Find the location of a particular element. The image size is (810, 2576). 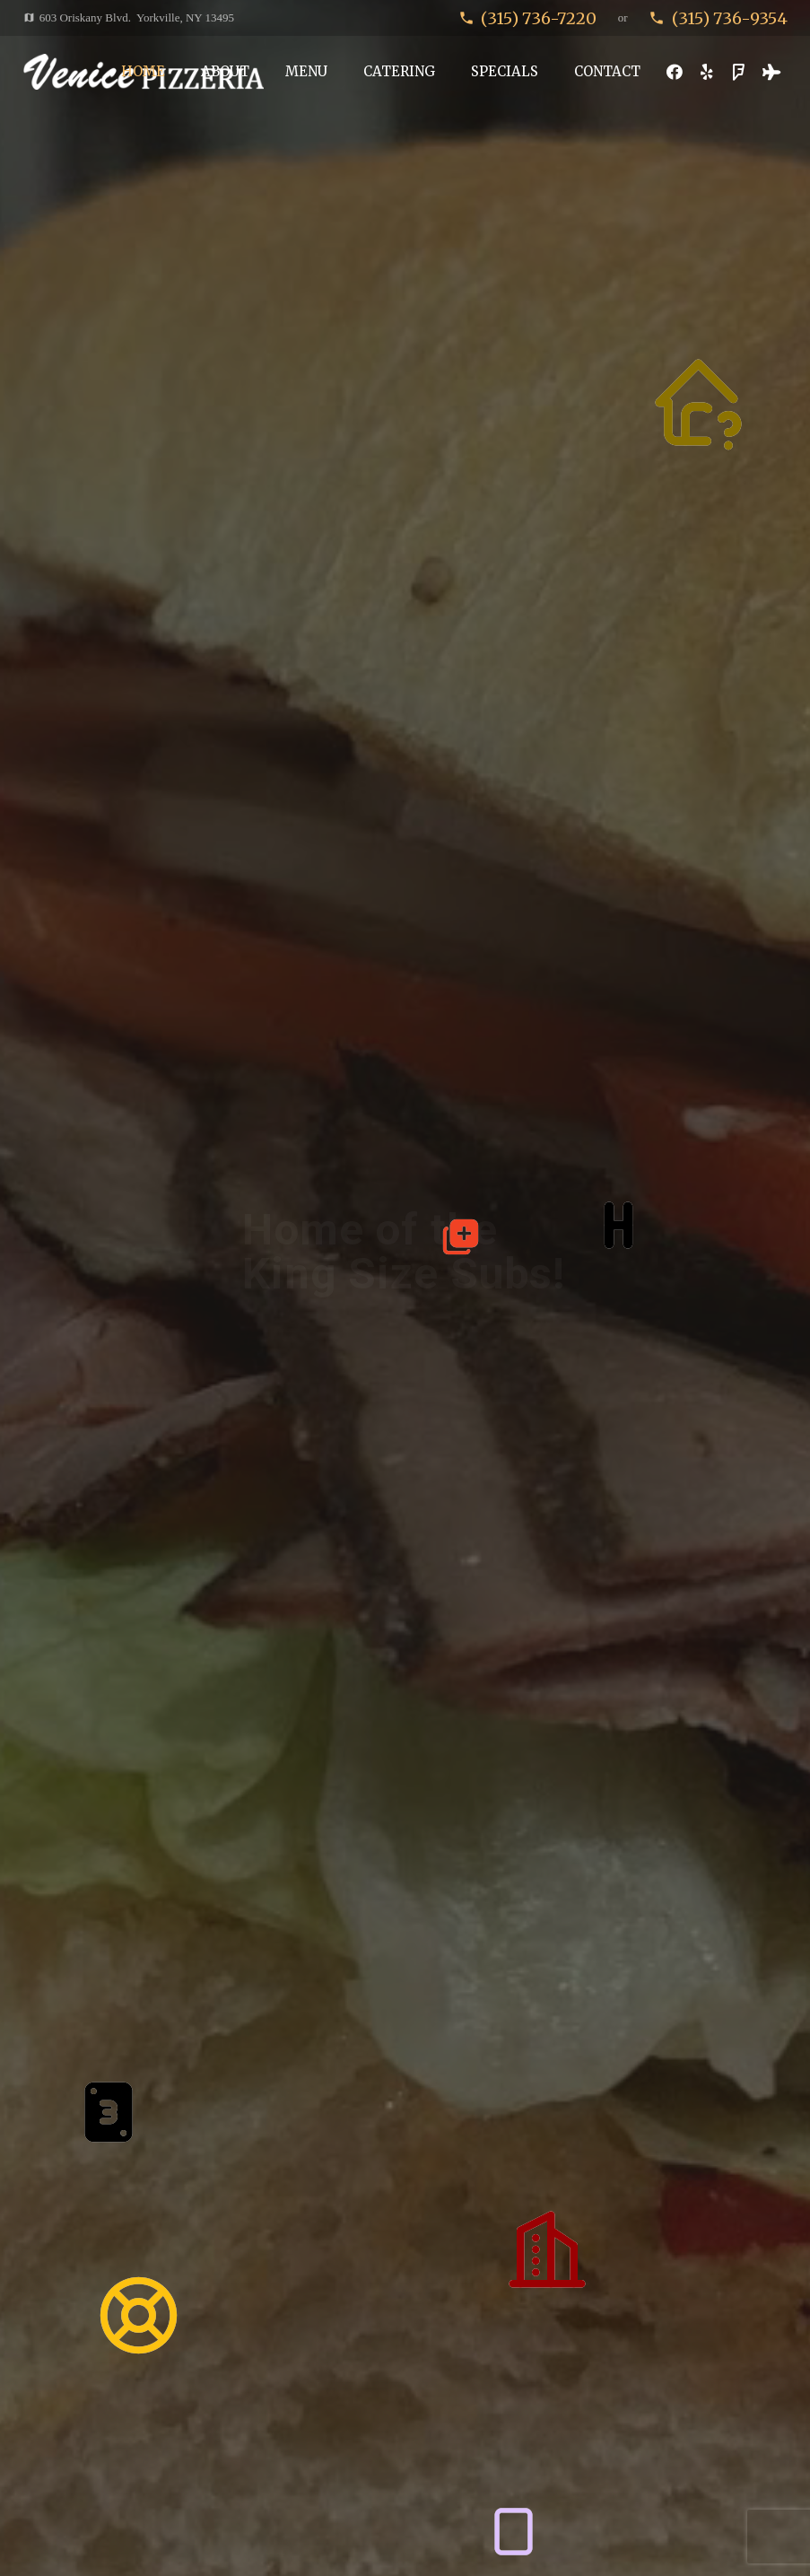

add a new item to your library is located at coordinates (460, 1236).